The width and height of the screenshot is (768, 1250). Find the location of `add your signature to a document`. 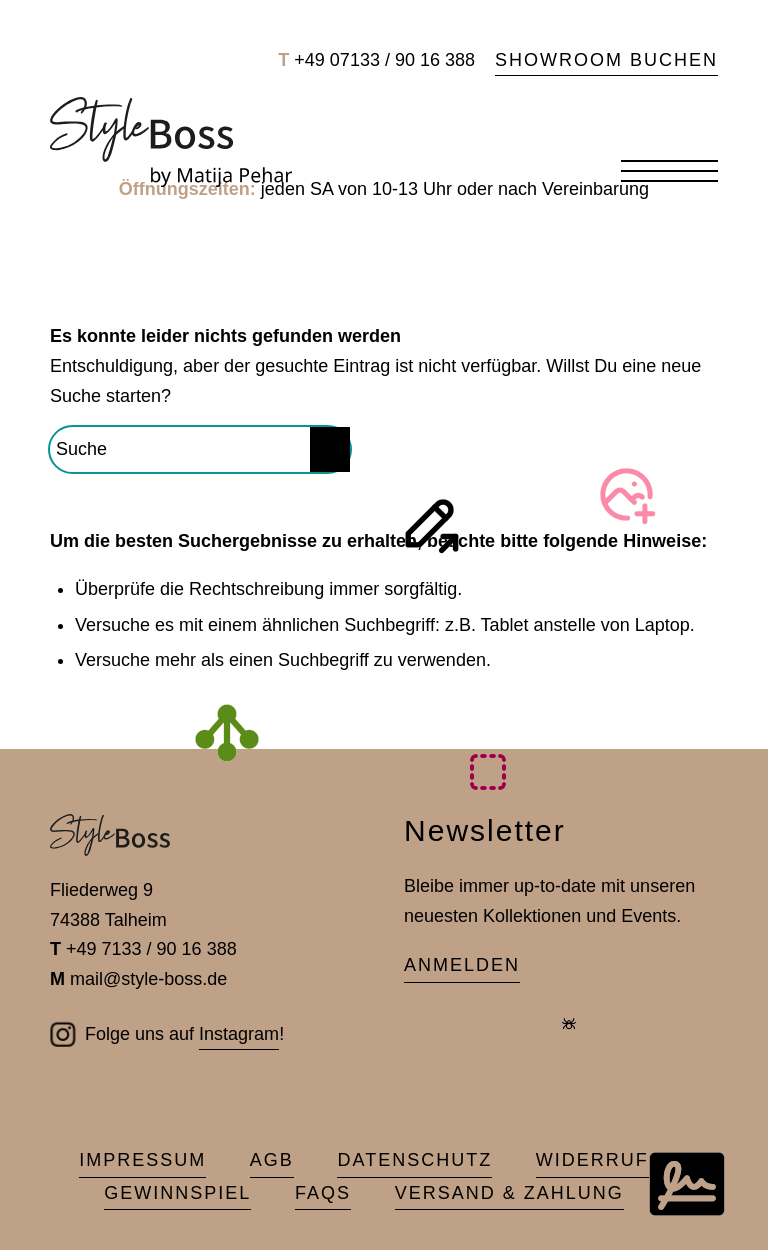

add your signature to a document is located at coordinates (687, 1184).